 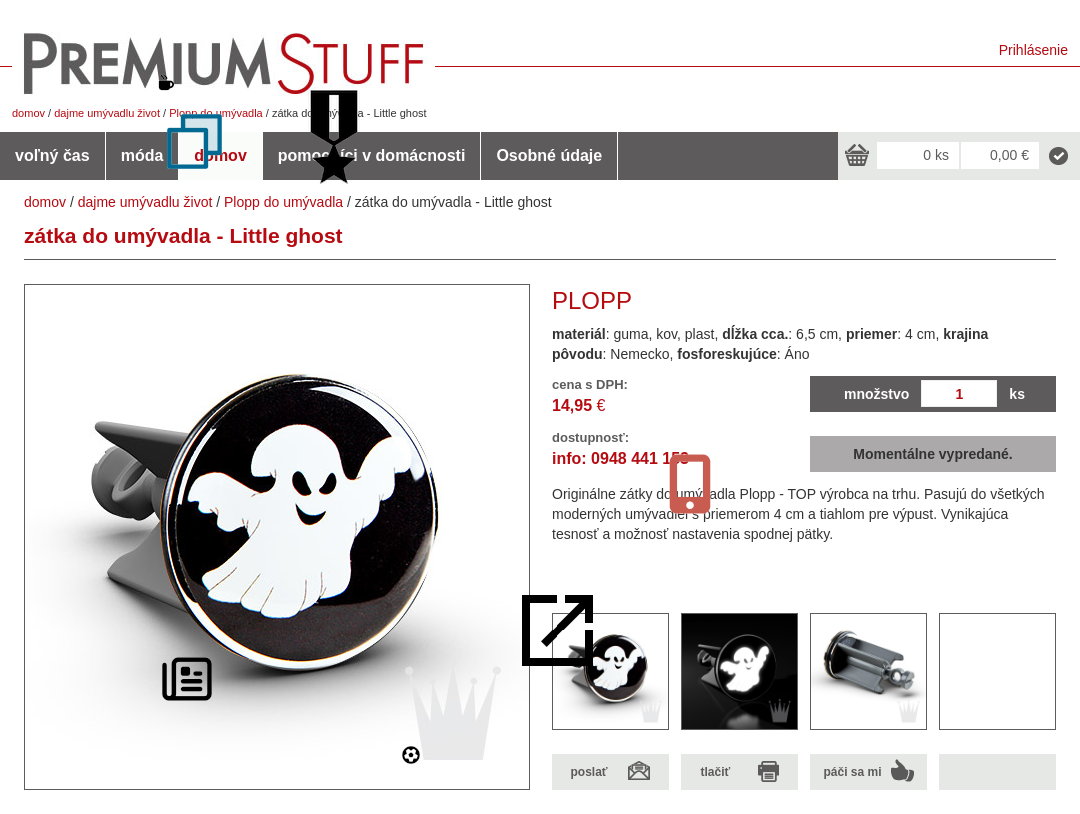 What do you see at coordinates (334, 137) in the screenshot?
I see `view achievements or awards` at bounding box center [334, 137].